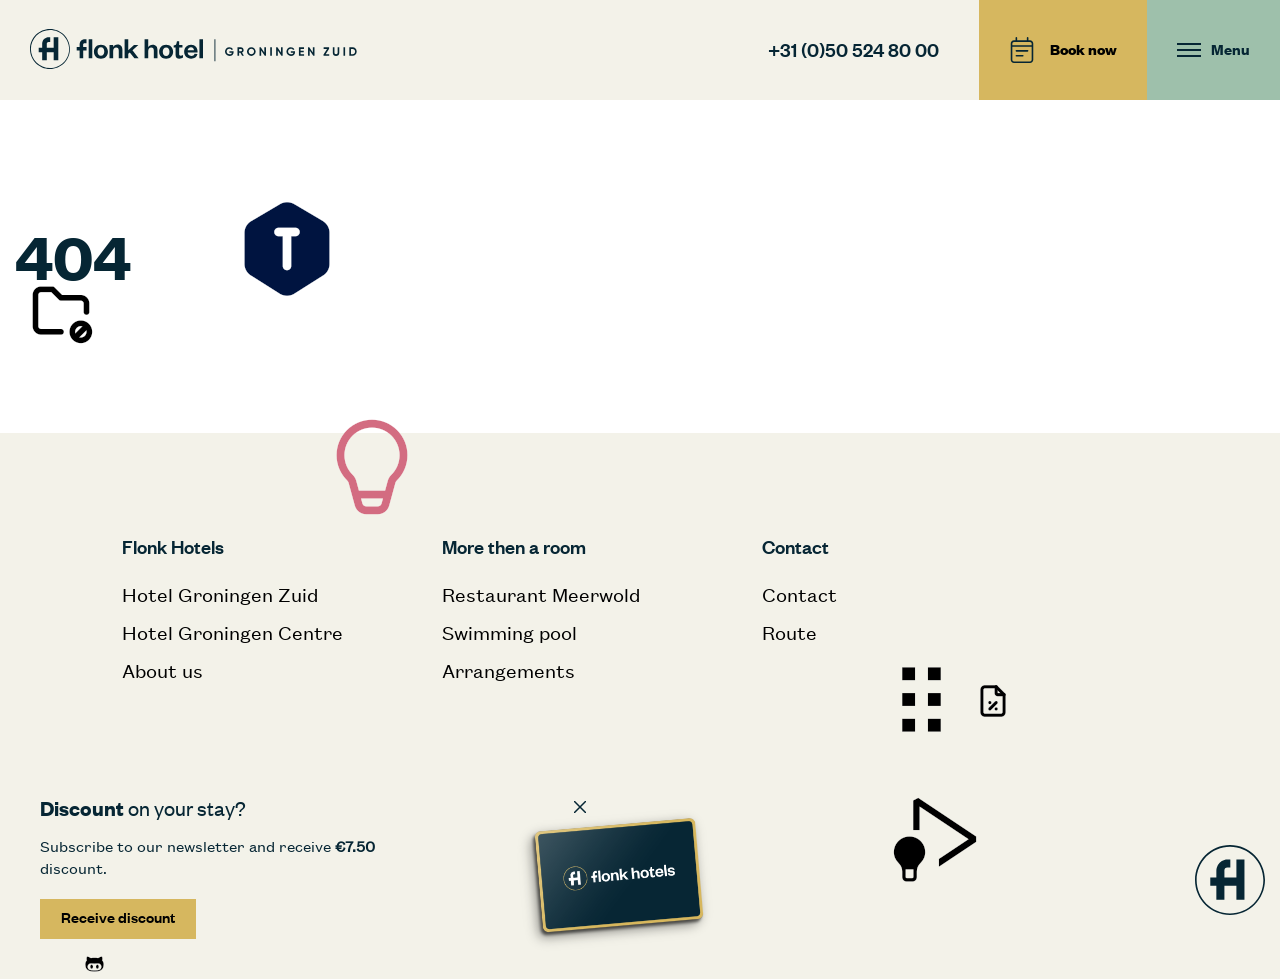 The width and height of the screenshot is (1280, 979). Describe the element at coordinates (372, 467) in the screenshot. I see `access tips or suggestions` at that location.